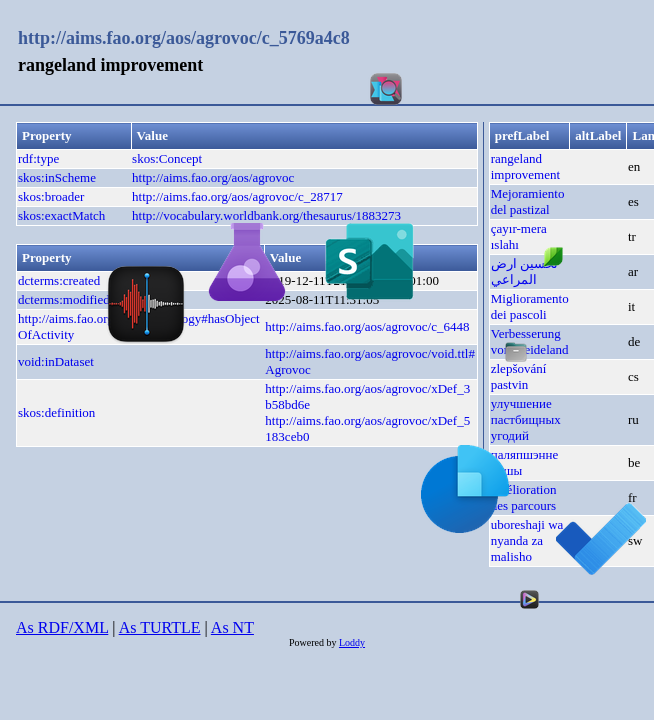 The width and height of the screenshot is (654, 720). I want to click on open test plans application, so click(247, 262).